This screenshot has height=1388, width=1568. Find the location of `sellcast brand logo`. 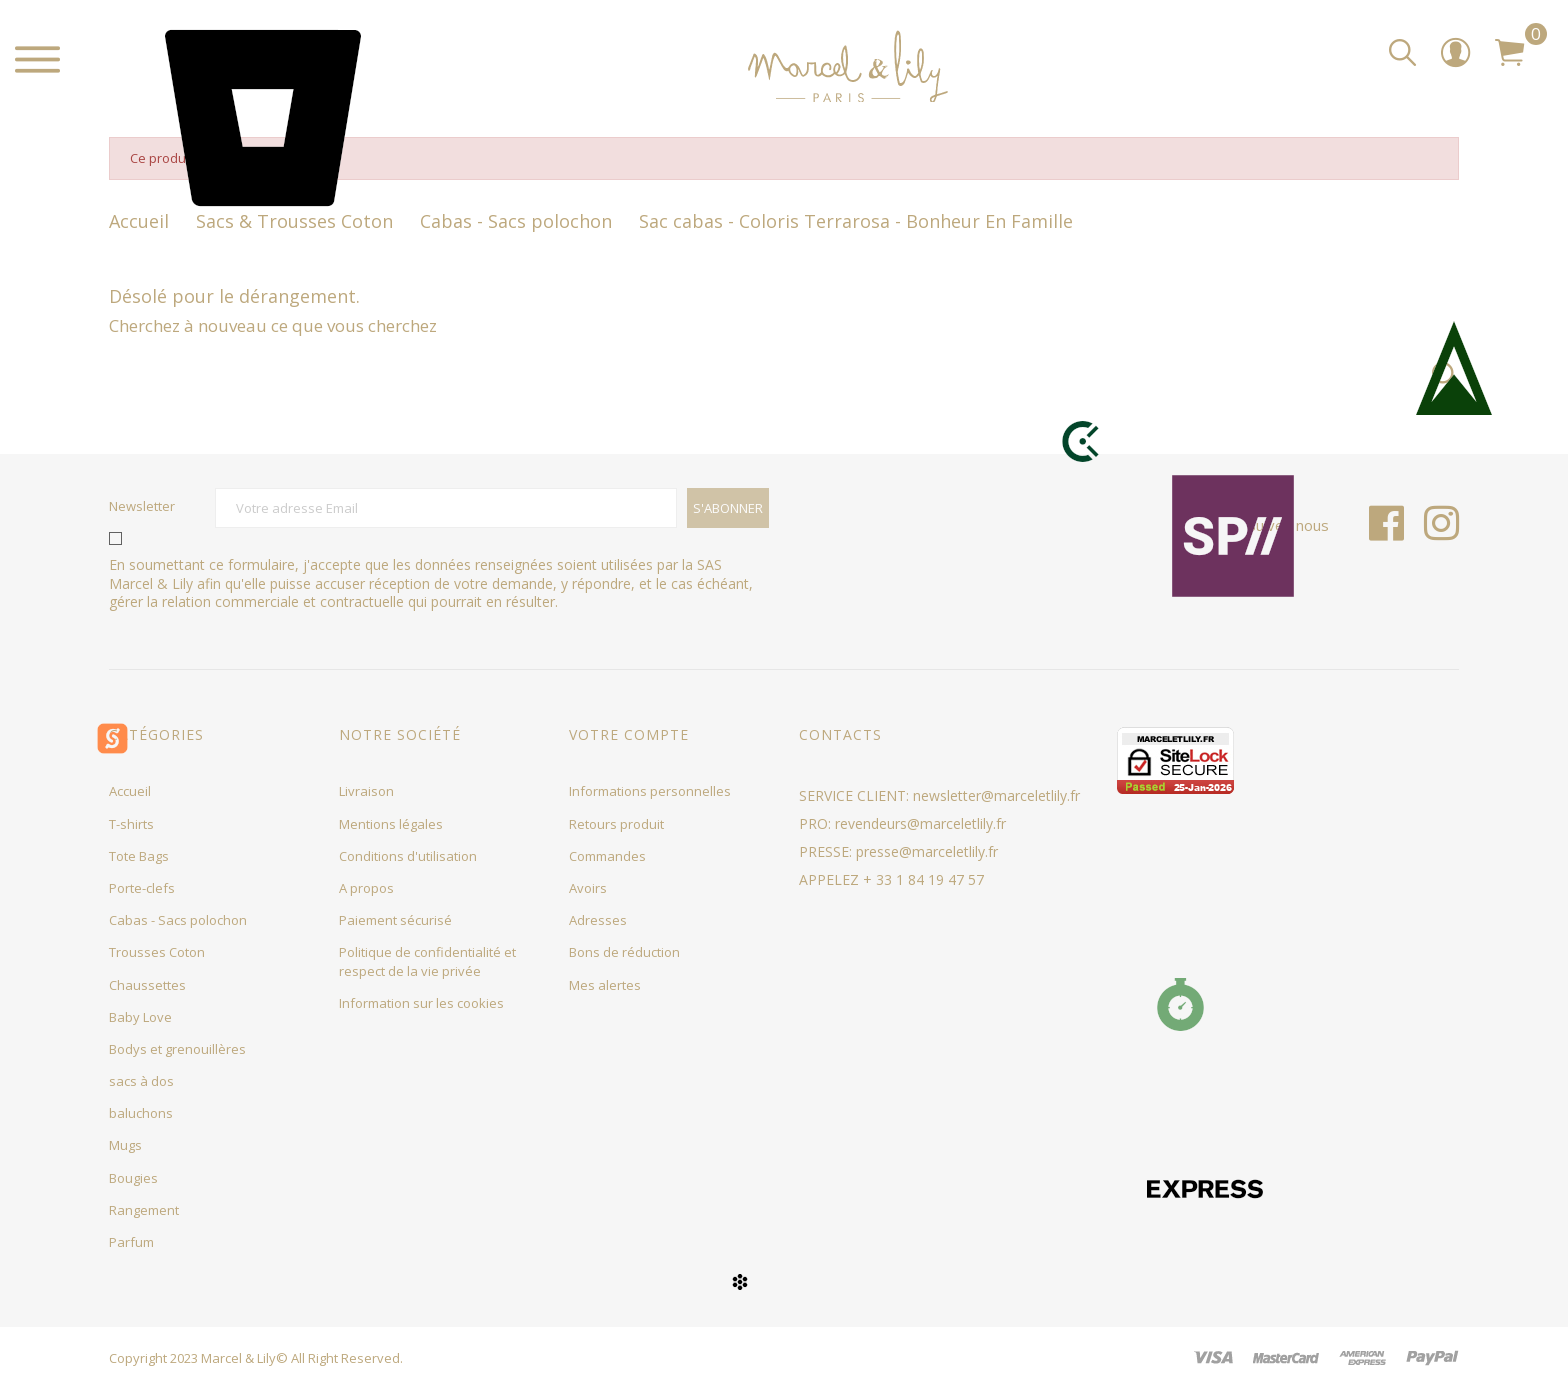

sellcast brand logo is located at coordinates (112, 738).